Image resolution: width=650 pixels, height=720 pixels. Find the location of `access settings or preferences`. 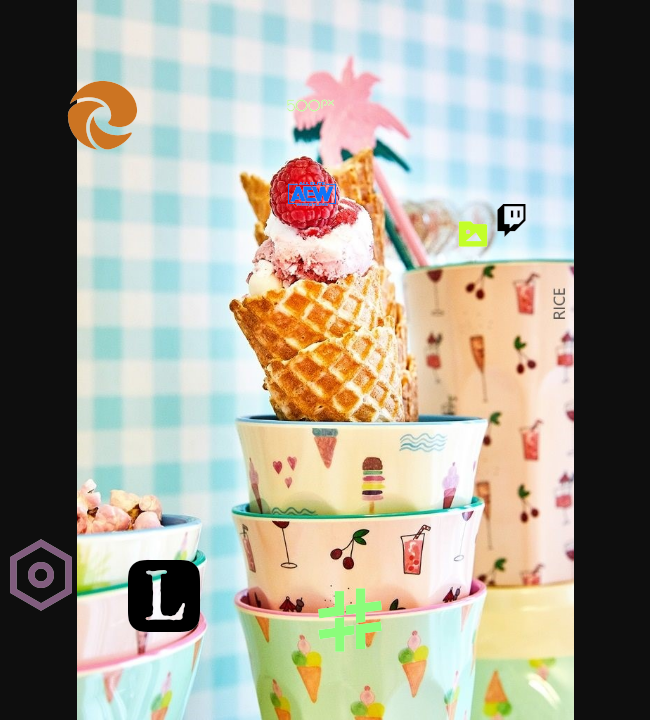

access settings or preferences is located at coordinates (41, 575).